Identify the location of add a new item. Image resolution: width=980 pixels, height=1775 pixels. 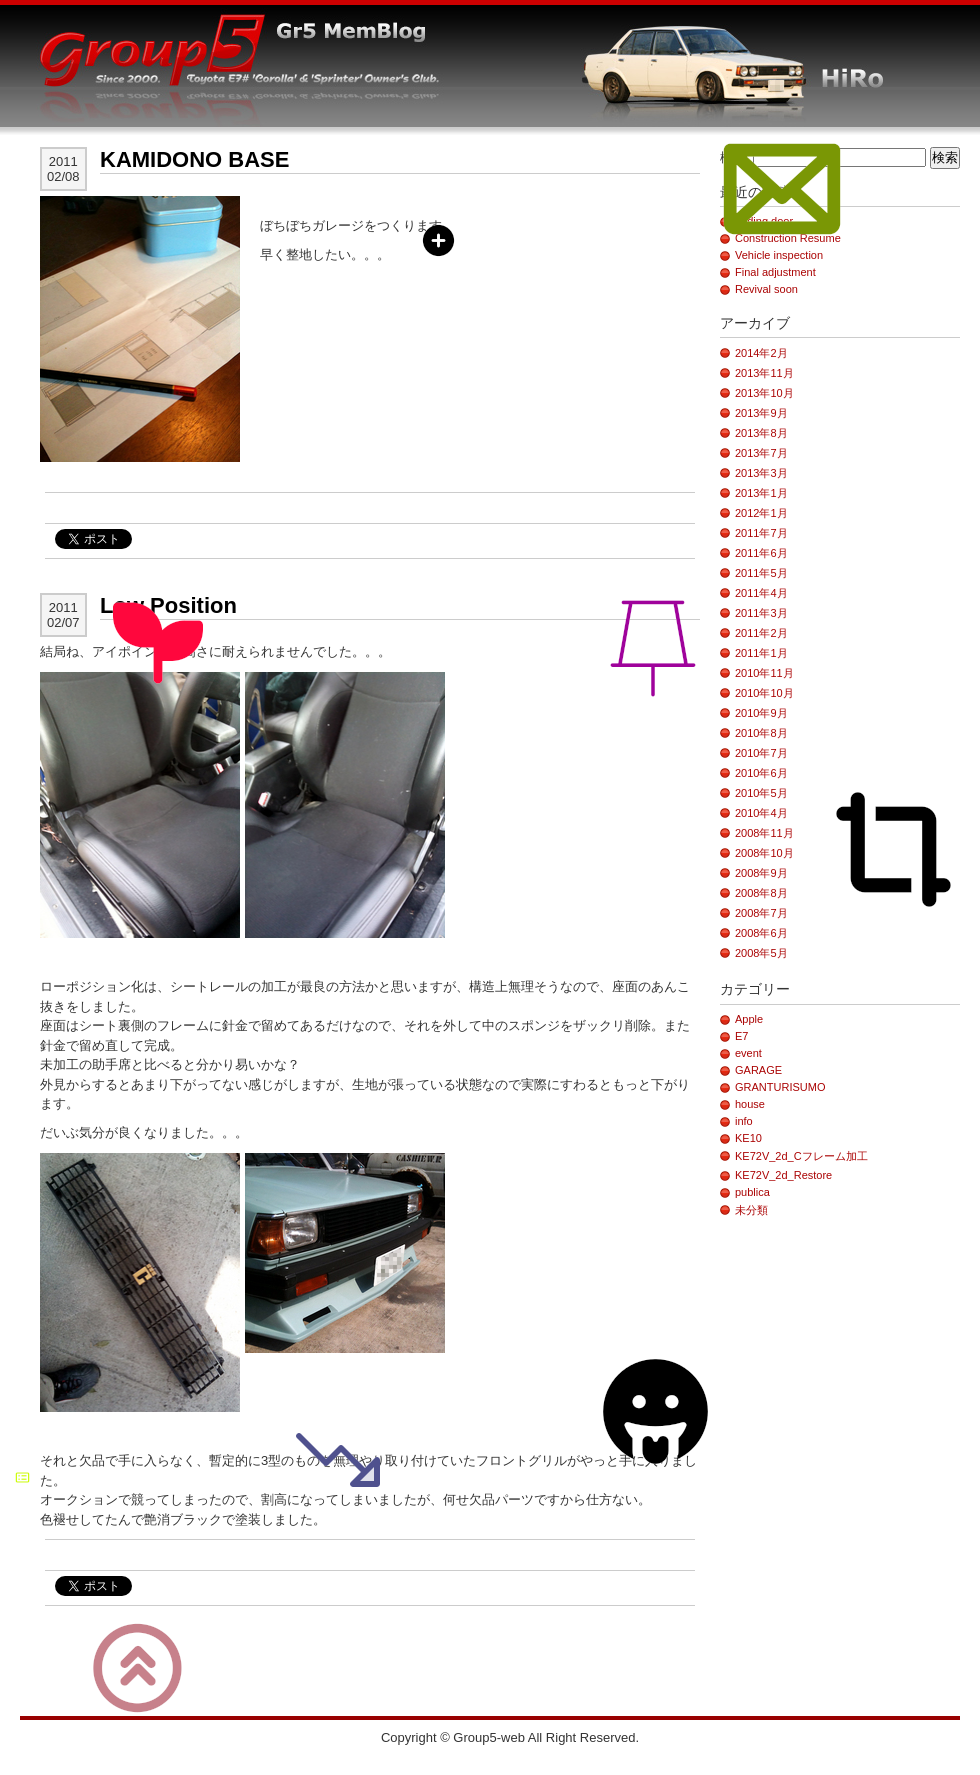
(438, 240).